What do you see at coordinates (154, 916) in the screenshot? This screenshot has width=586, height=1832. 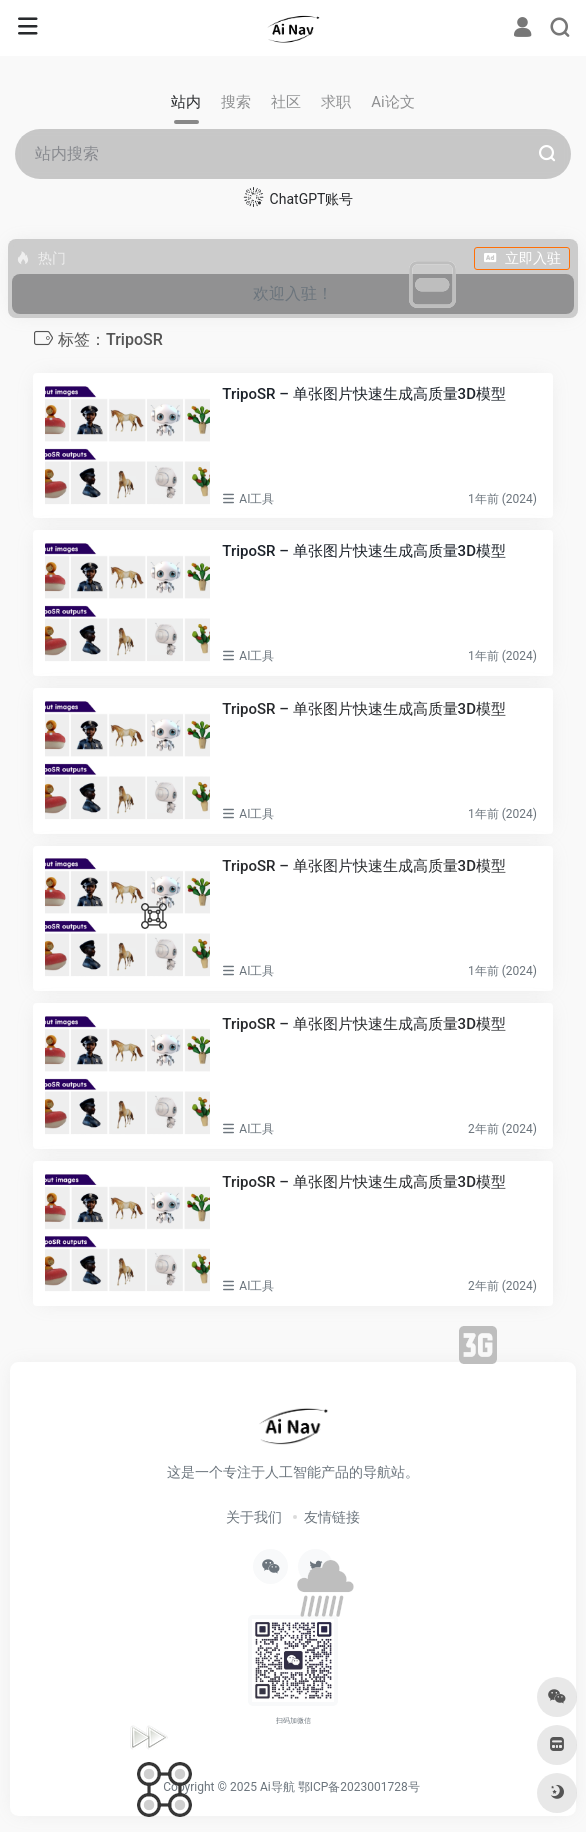 I see `open gnome boxes virtual machine manager` at bounding box center [154, 916].